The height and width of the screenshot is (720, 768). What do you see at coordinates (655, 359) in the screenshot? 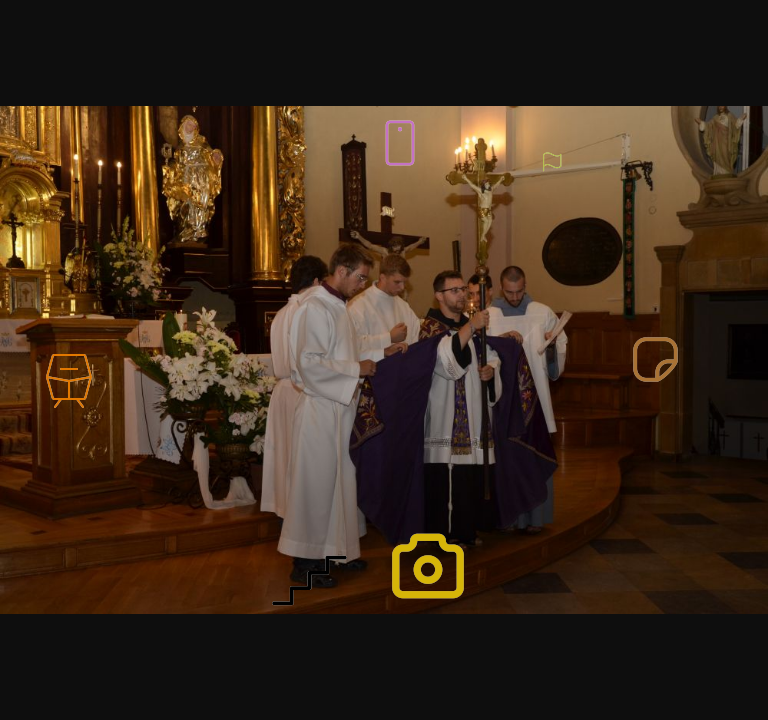
I see `add a sticker to your message` at bounding box center [655, 359].